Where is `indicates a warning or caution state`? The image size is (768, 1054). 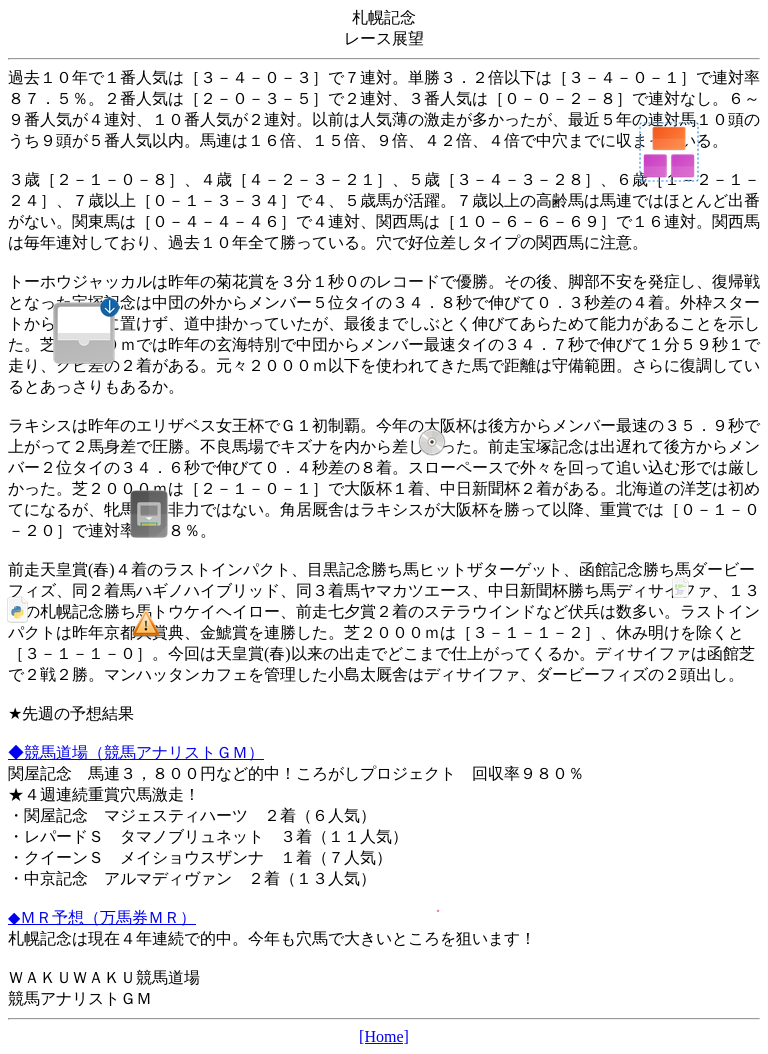 indicates a warning or caution state is located at coordinates (146, 624).